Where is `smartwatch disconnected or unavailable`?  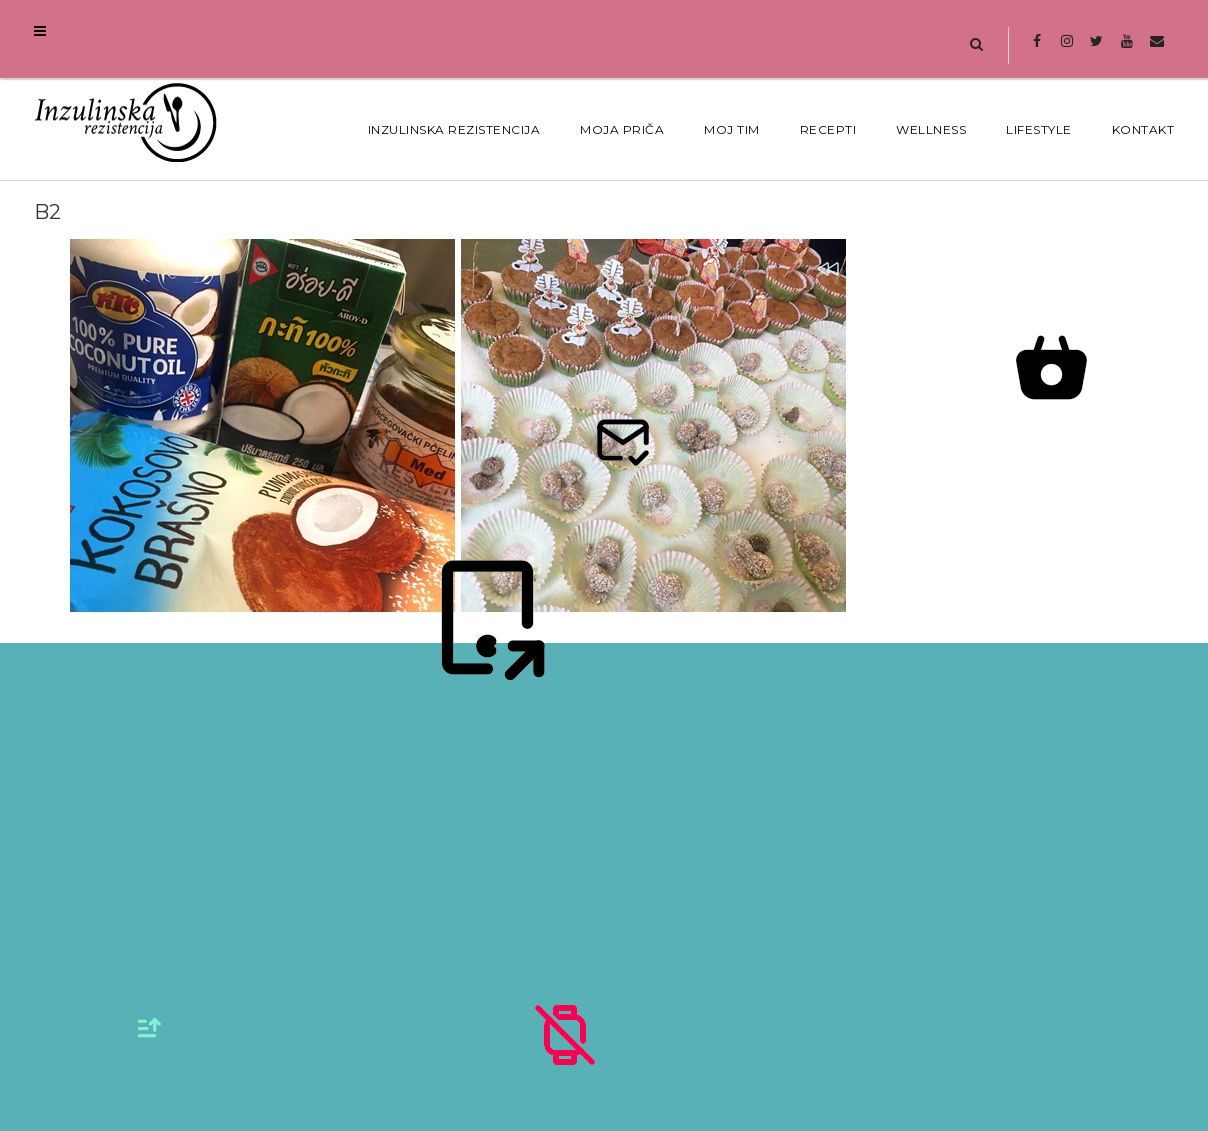 smartwatch disconnected or unavailable is located at coordinates (565, 1035).